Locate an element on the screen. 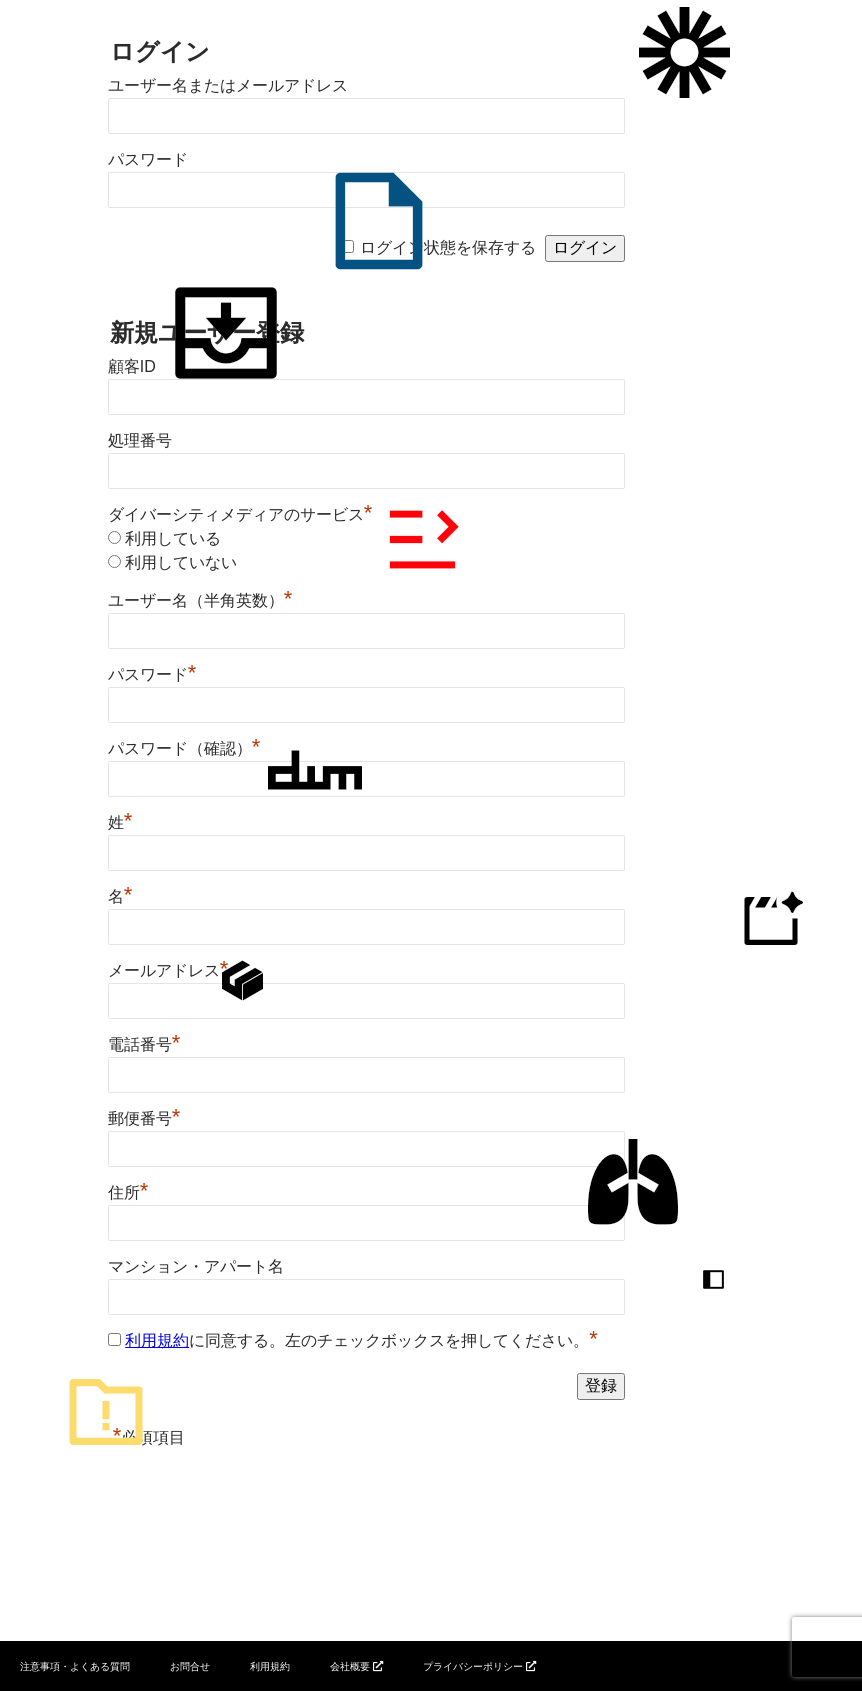 The width and height of the screenshot is (862, 1691). view or open a document is located at coordinates (379, 221).